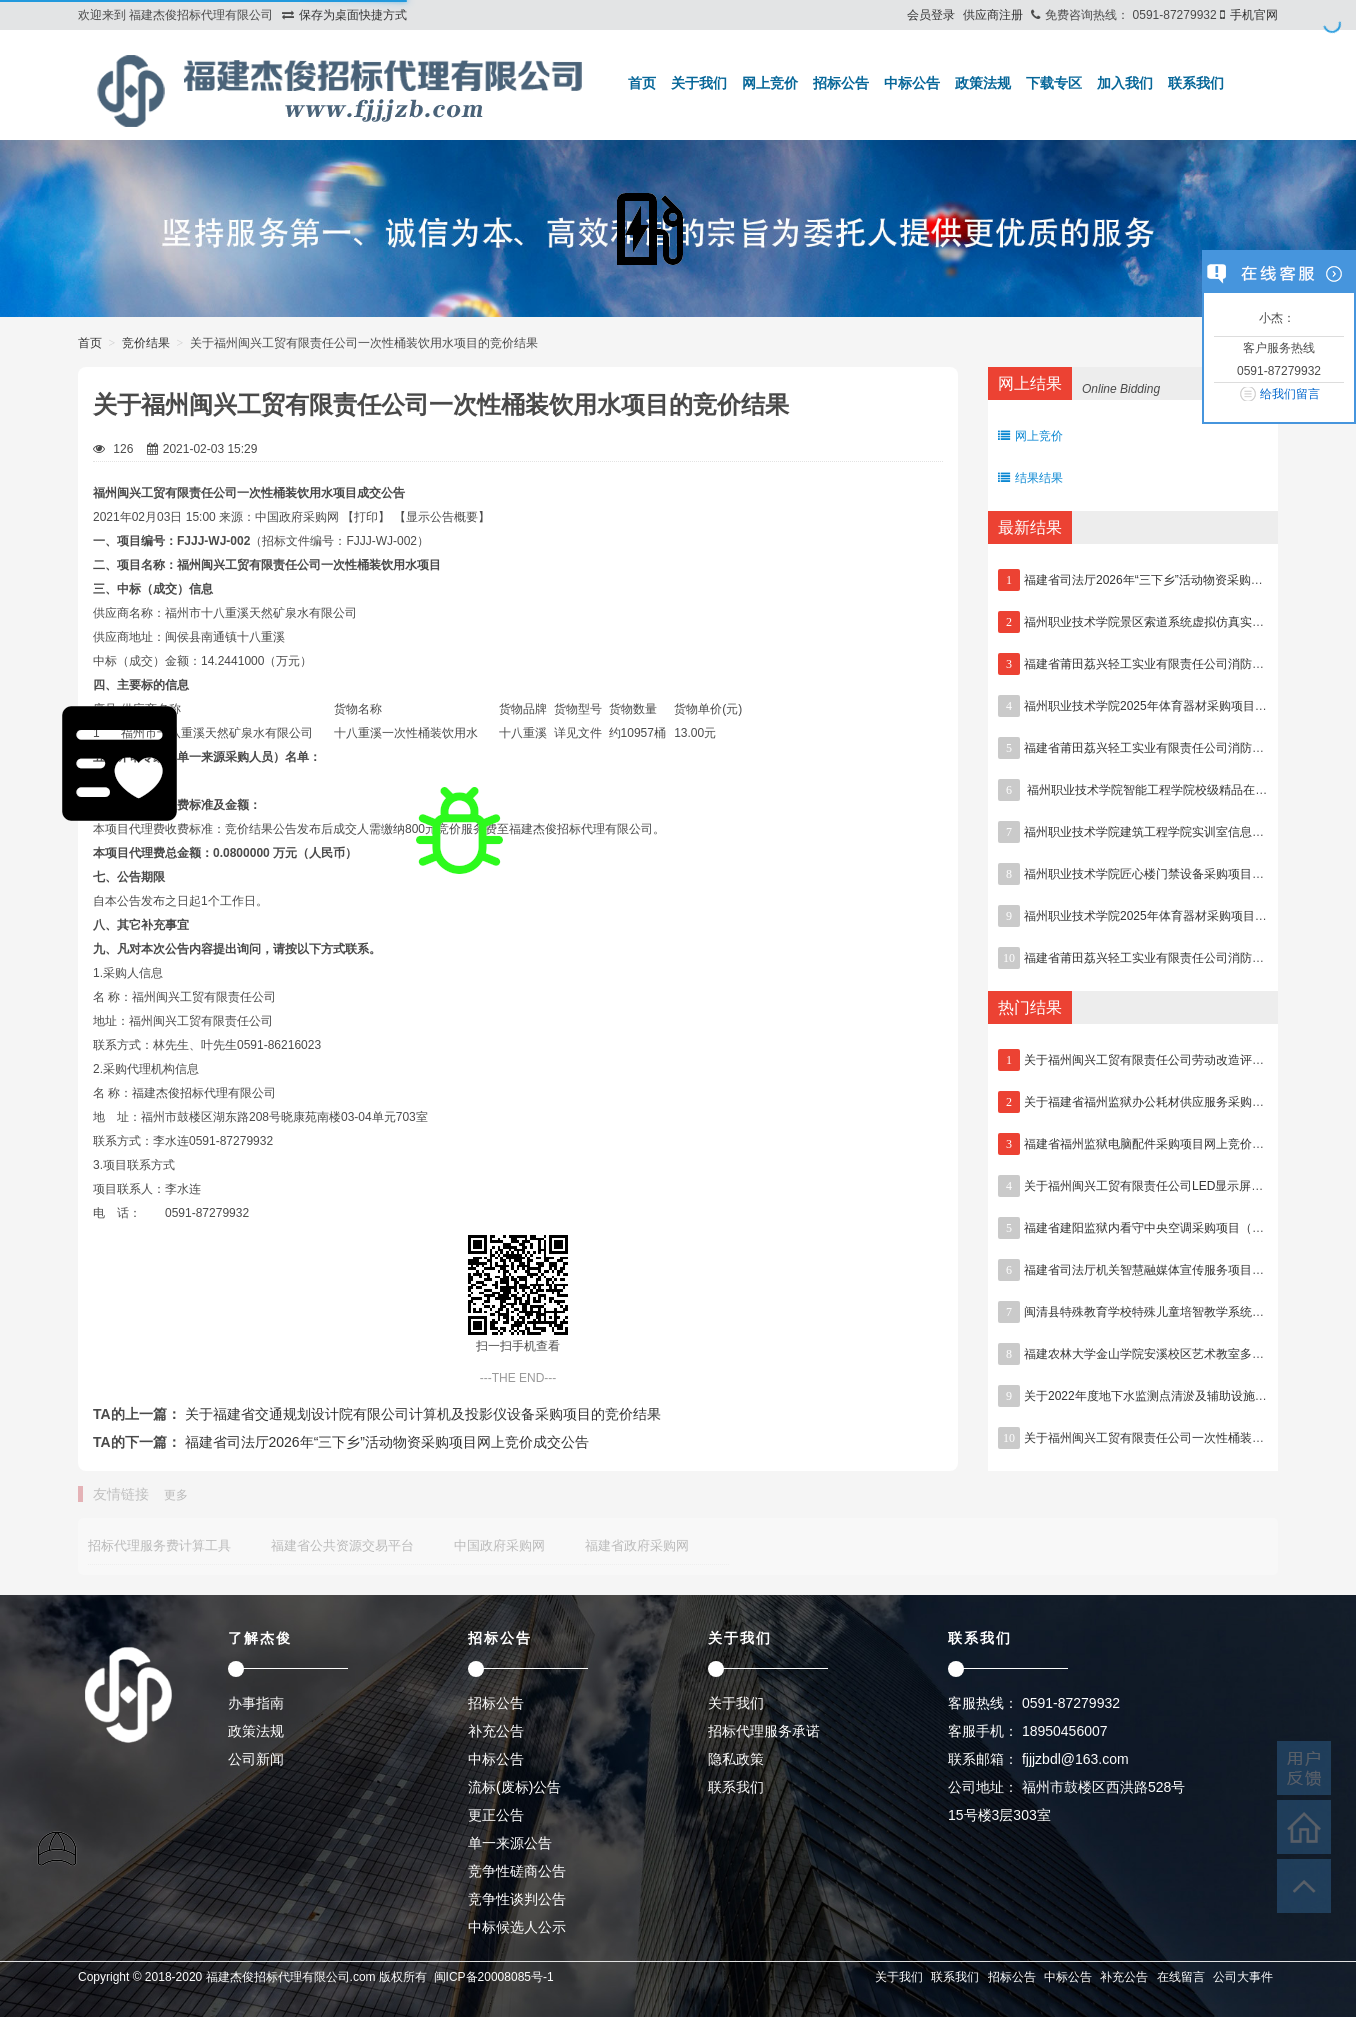  I want to click on view your favorites list, so click(119, 763).